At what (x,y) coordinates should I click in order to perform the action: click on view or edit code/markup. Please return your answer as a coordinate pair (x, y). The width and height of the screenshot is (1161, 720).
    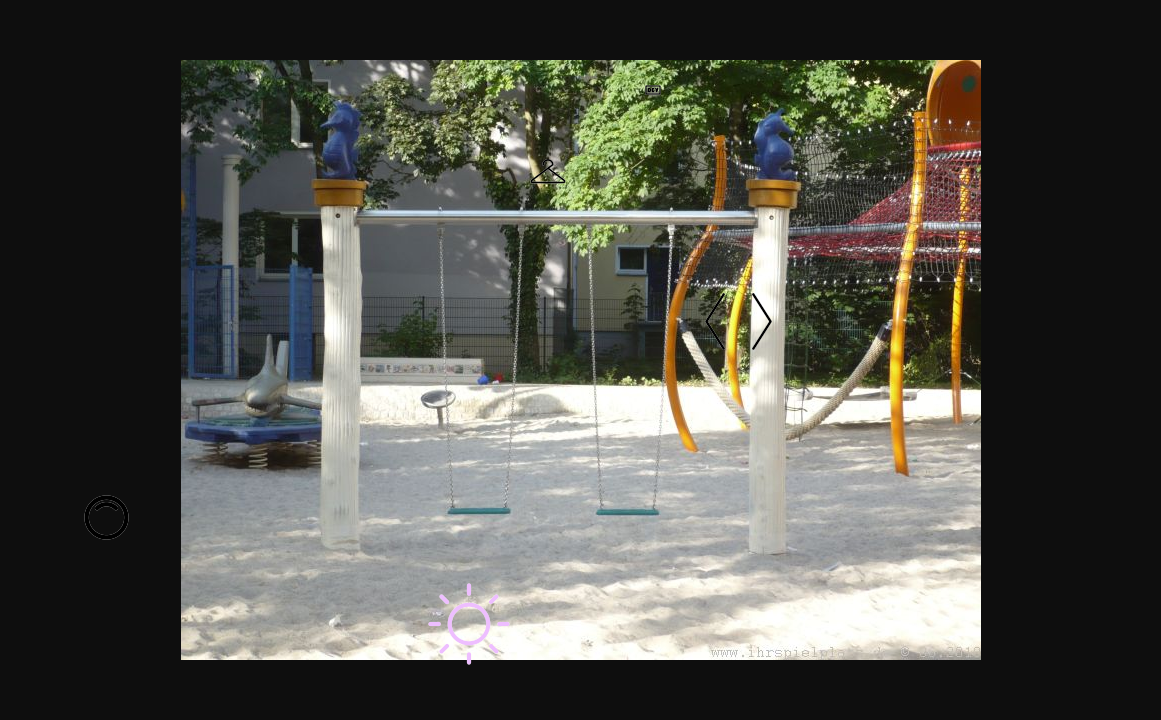
    Looking at the image, I should click on (738, 321).